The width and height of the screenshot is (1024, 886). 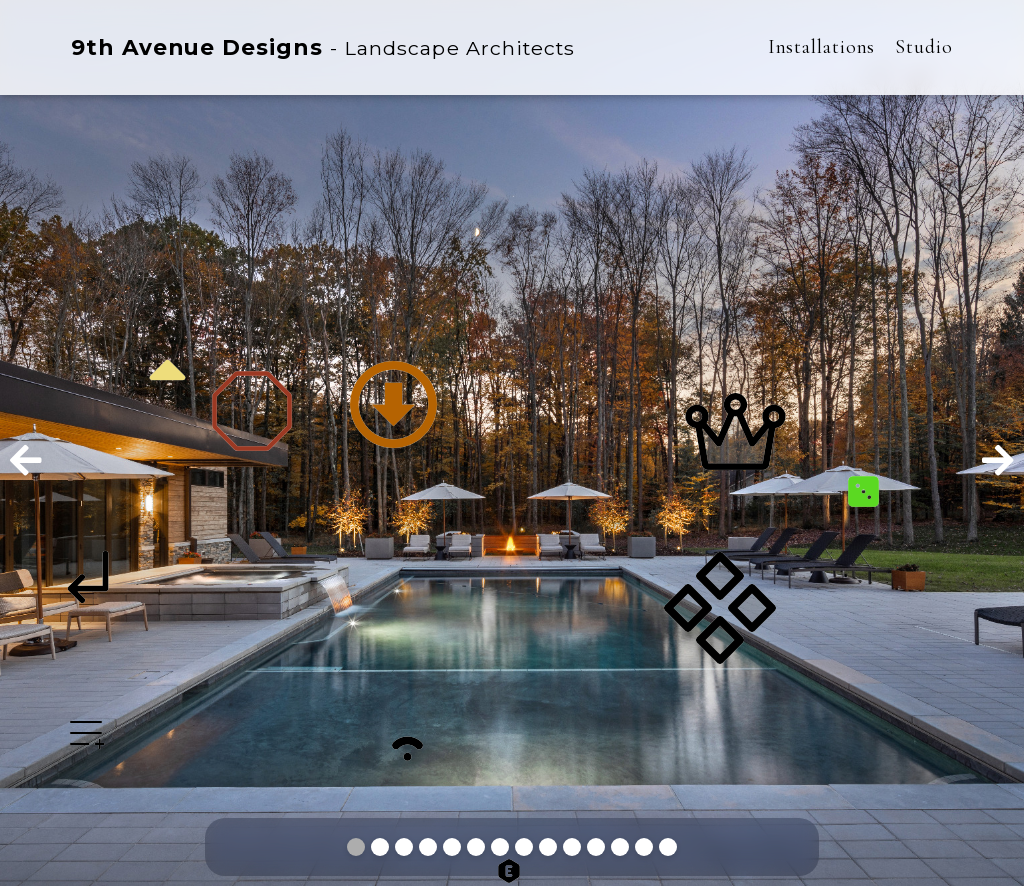 I want to click on indicates premium or VIP membership status, so click(x=735, y=436).